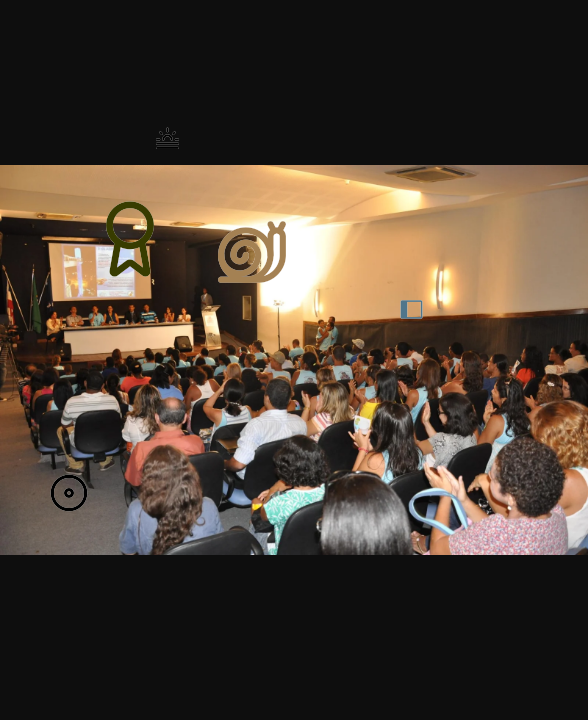  What do you see at coordinates (411, 309) in the screenshot?
I see `toggle sidebar panel visibility` at bounding box center [411, 309].